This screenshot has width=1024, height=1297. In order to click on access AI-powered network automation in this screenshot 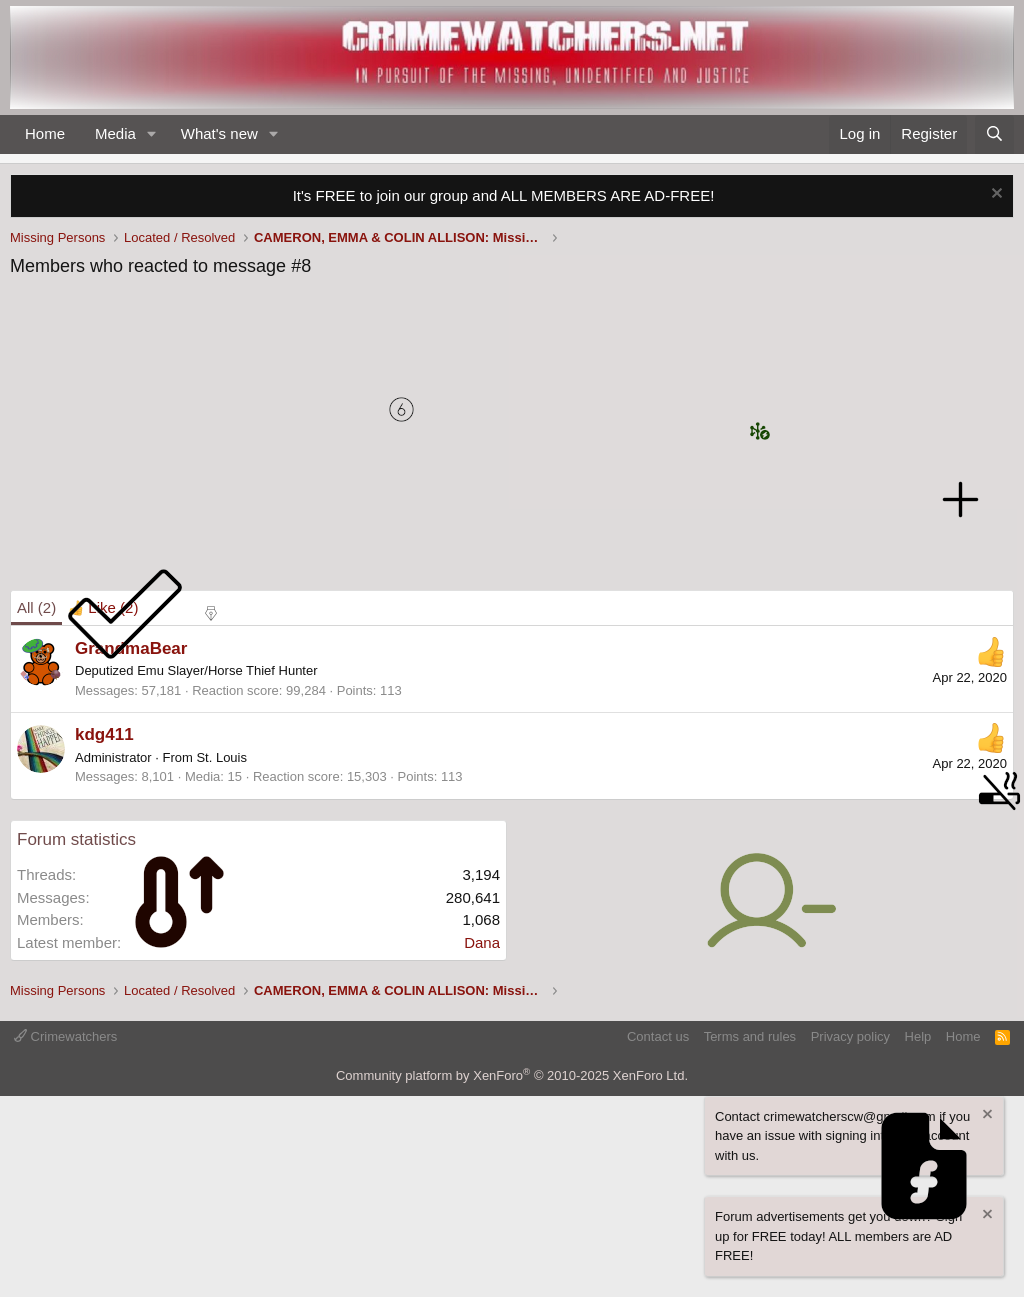, I will do `click(760, 431)`.